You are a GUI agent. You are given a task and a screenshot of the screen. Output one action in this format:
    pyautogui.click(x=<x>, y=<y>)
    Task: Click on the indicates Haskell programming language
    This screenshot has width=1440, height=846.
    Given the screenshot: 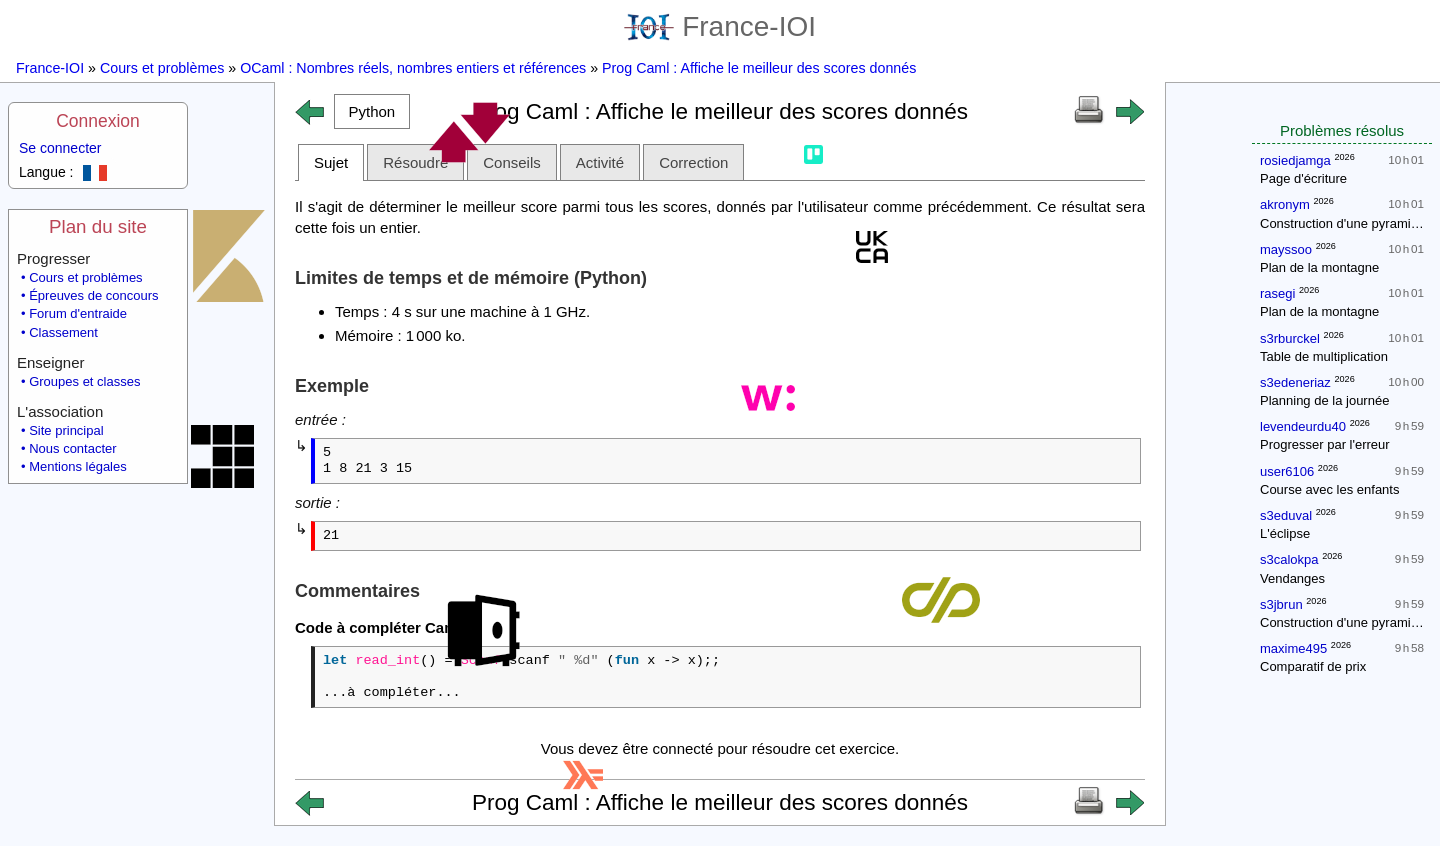 What is the action you would take?
    pyautogui.click(x=583, y=775)
    